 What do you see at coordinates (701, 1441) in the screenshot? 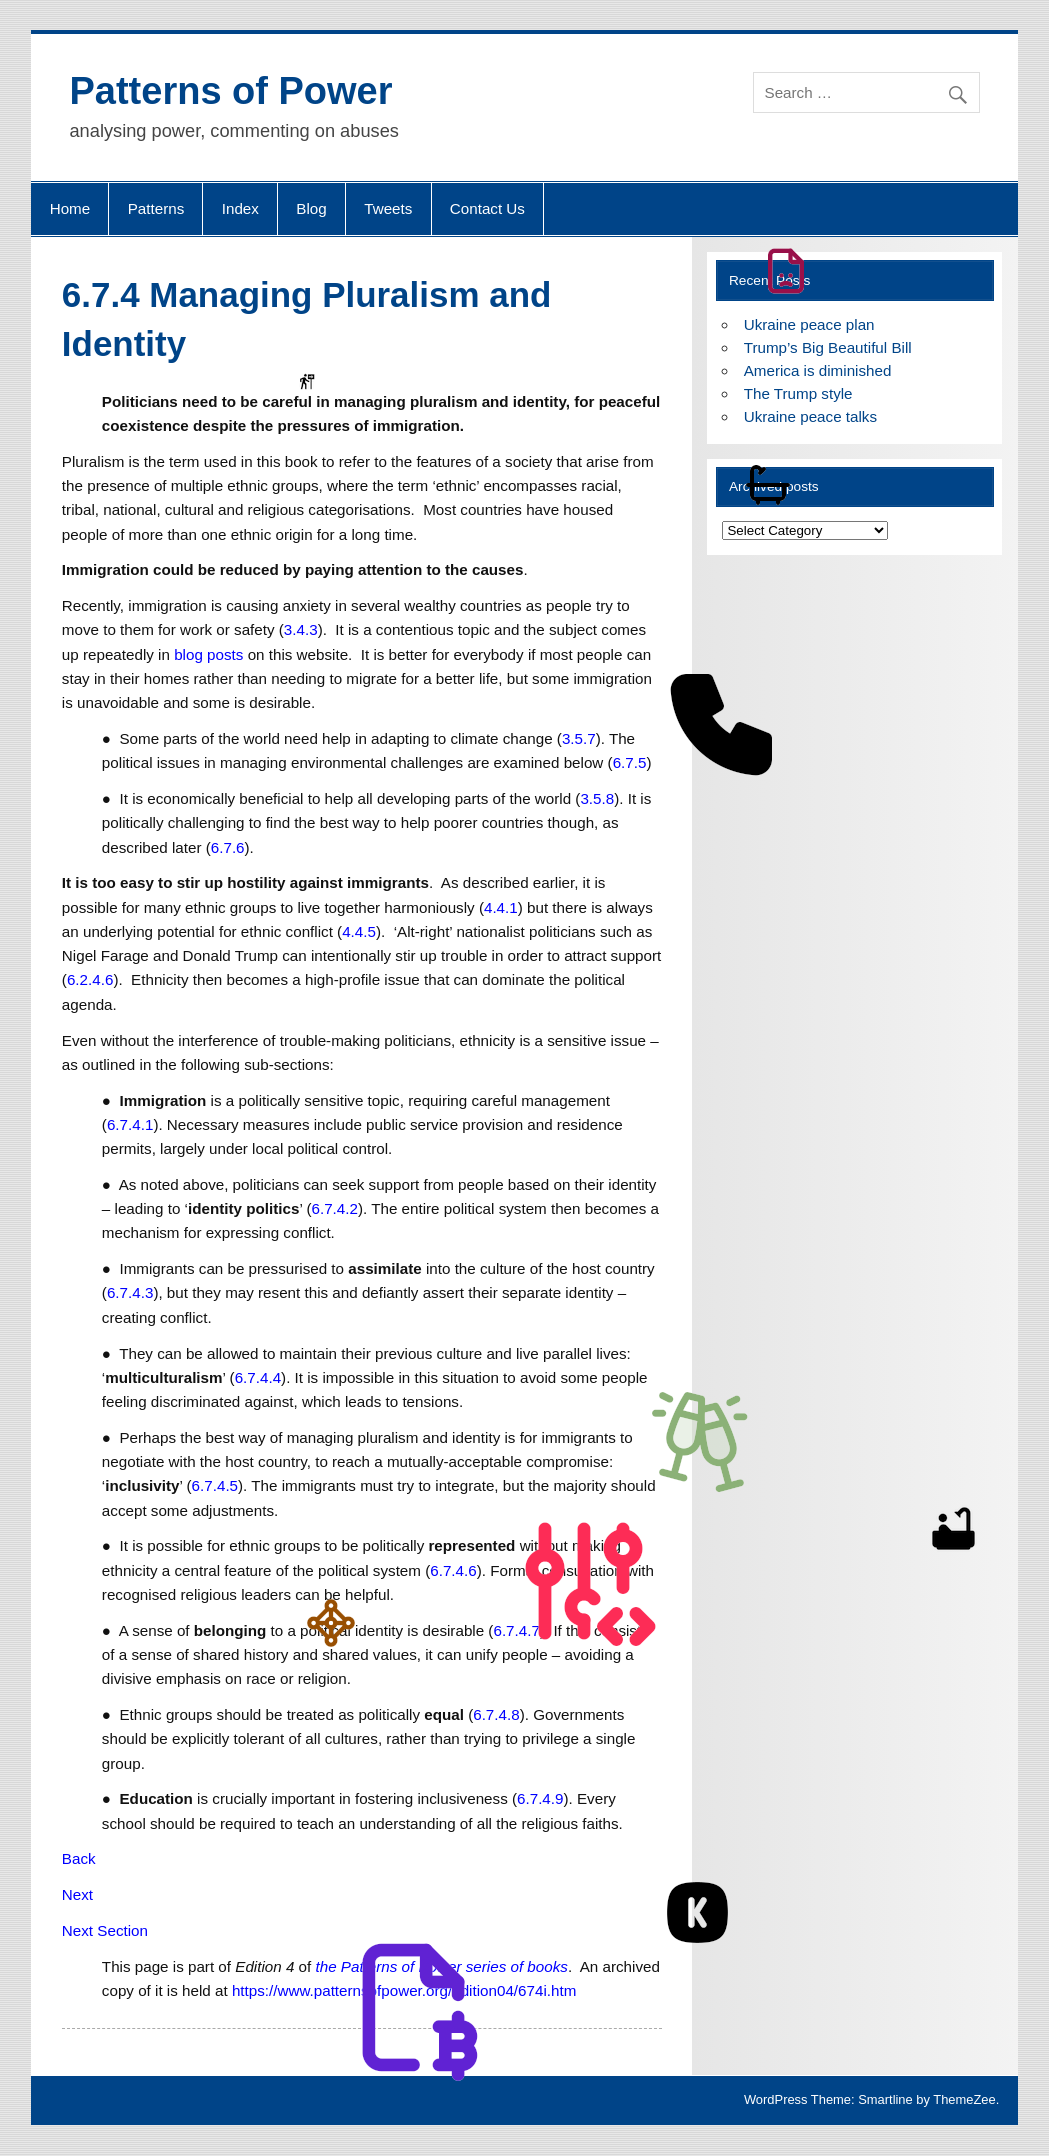
I see `celebrate an achievement or milestone` at bounding box center [701, 1441].